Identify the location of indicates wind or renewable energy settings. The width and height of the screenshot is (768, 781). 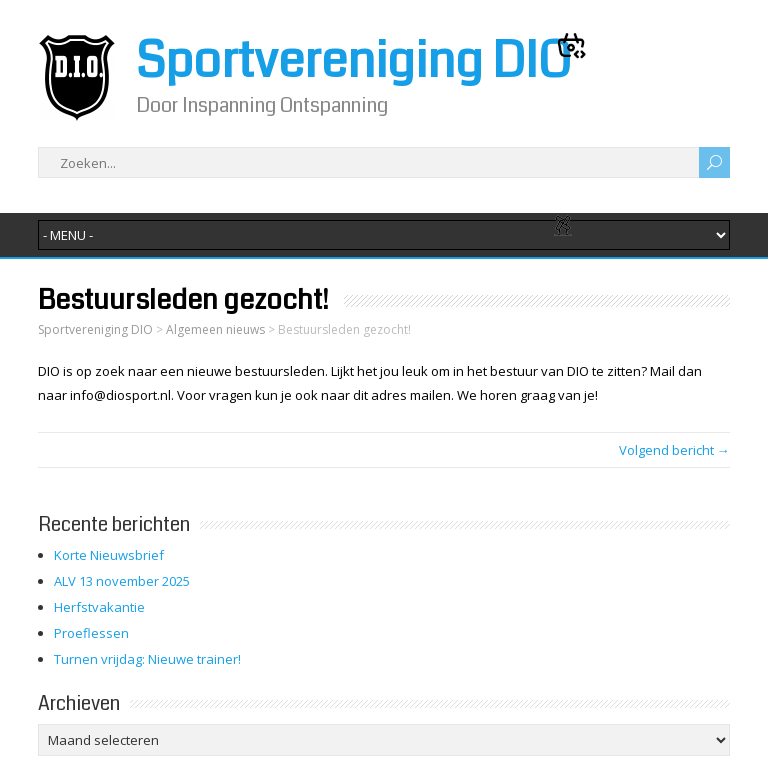
(563, 226).